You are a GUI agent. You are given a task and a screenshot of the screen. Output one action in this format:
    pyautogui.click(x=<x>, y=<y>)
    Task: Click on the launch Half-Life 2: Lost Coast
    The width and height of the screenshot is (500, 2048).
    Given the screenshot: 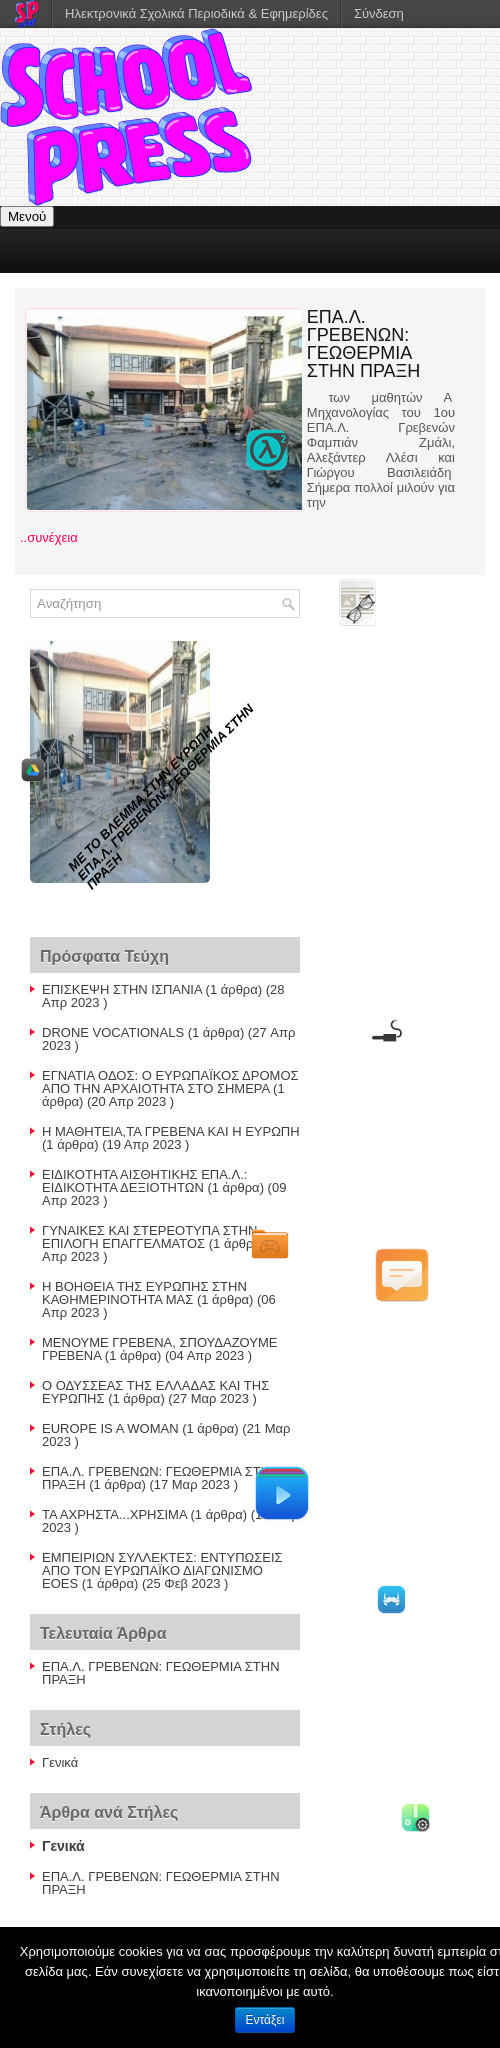 What is the action you would take?
    pyautogui.click(x=267, y=450)
    